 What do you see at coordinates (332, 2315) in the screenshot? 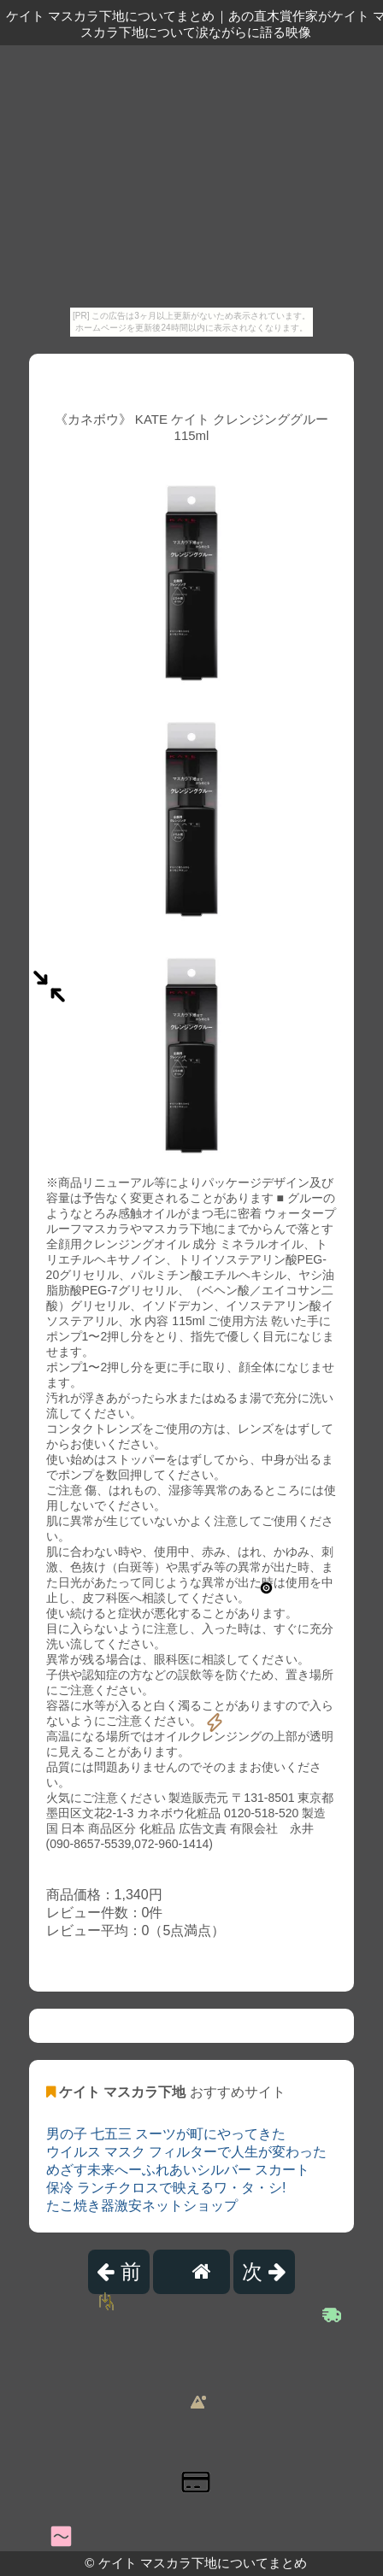
I see `indicates express or fast shipping` at bounding box center [332, 2315].